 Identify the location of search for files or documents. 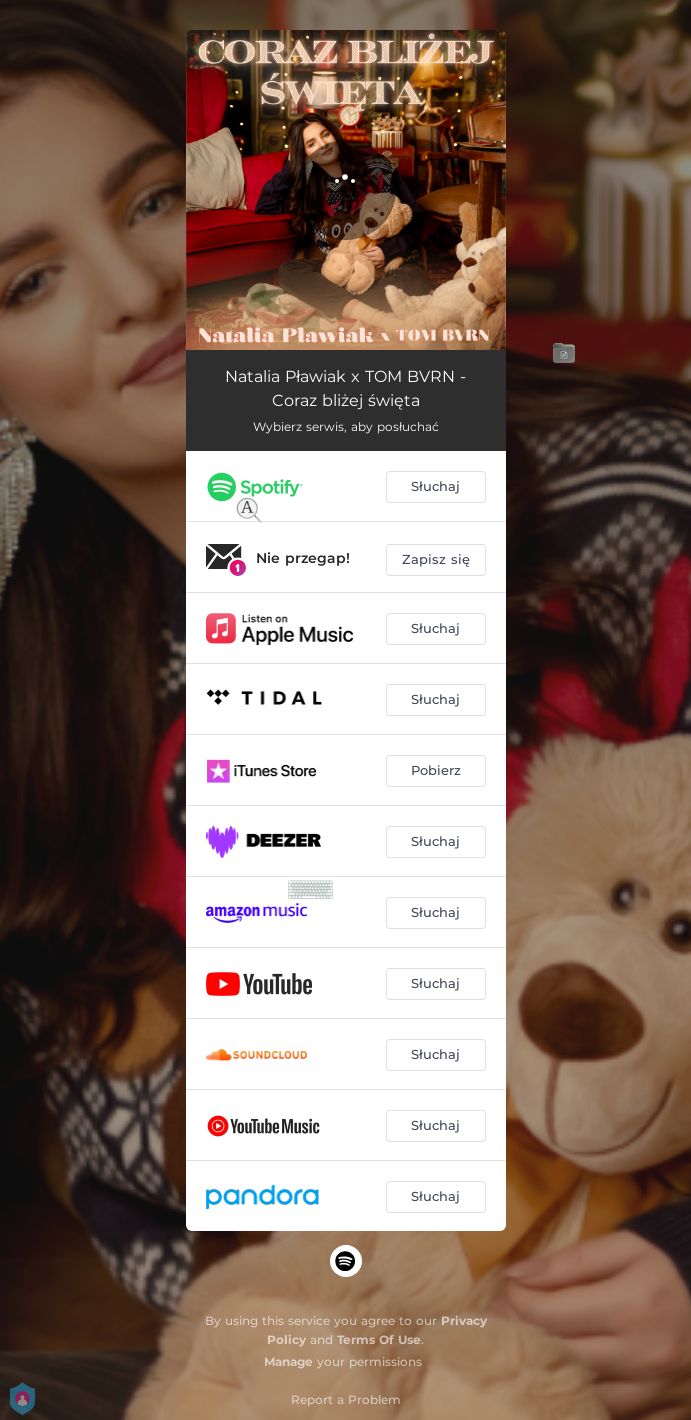
(249, 510).